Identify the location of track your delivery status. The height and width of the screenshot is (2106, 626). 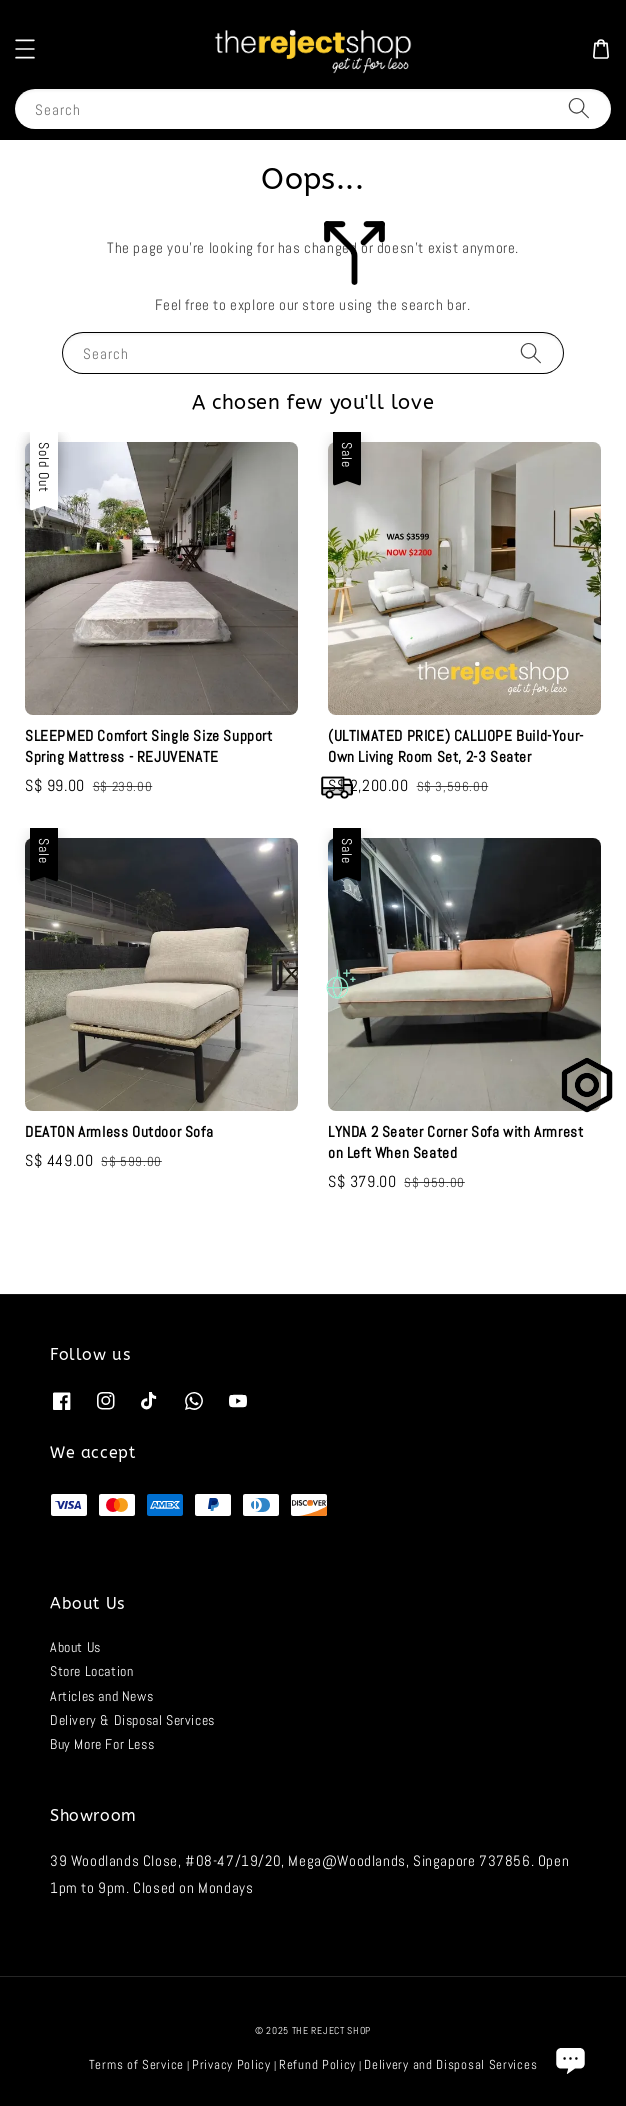
(336, 786).